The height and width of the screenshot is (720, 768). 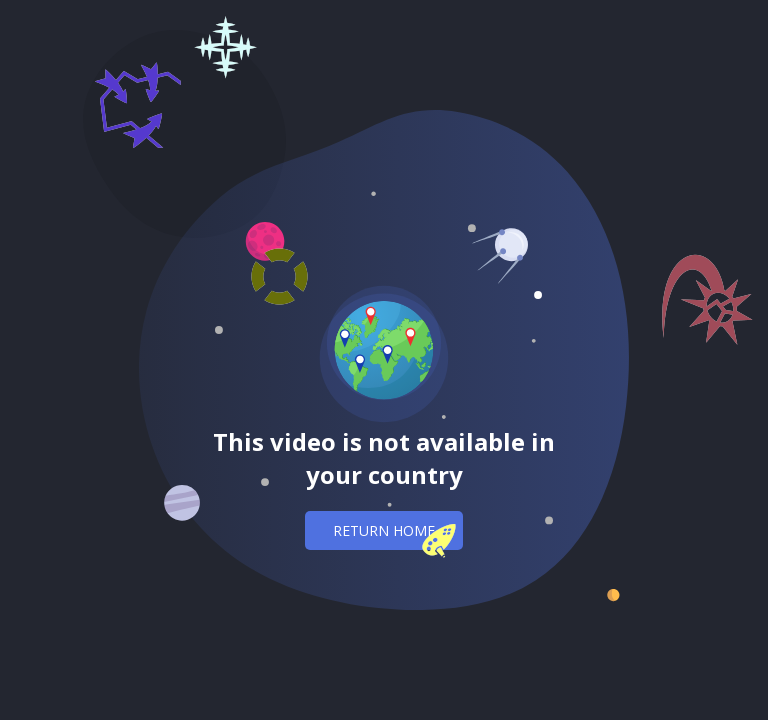 What do you see at coordinates (137, 104) in the screenshot?
I see `indicates territory expansion or takeover in strategy games` at bounding box center [137, 104].